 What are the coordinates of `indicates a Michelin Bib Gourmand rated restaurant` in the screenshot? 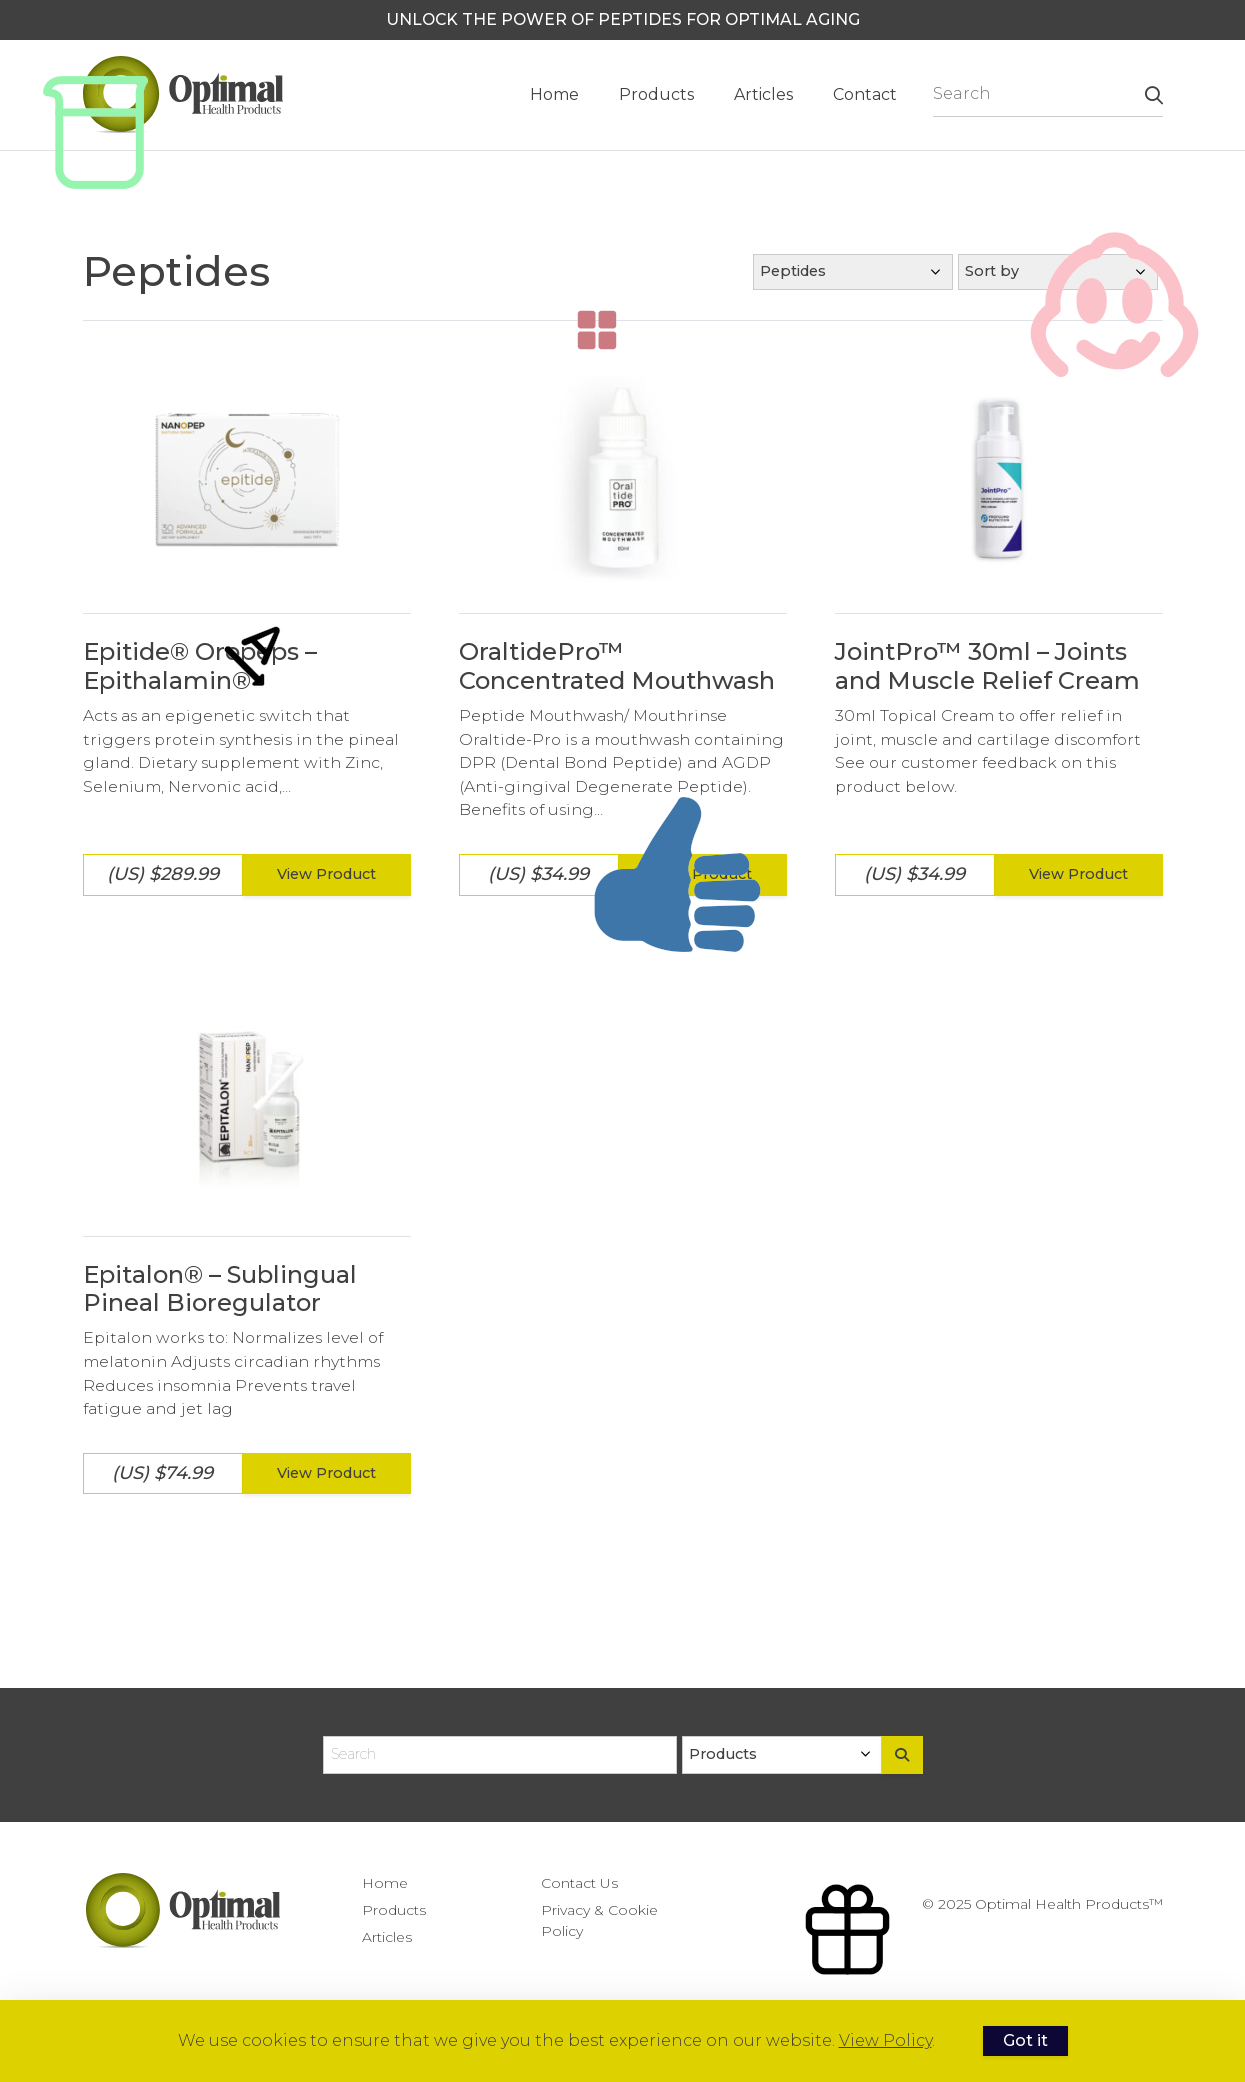 It's located at (1114, 308).